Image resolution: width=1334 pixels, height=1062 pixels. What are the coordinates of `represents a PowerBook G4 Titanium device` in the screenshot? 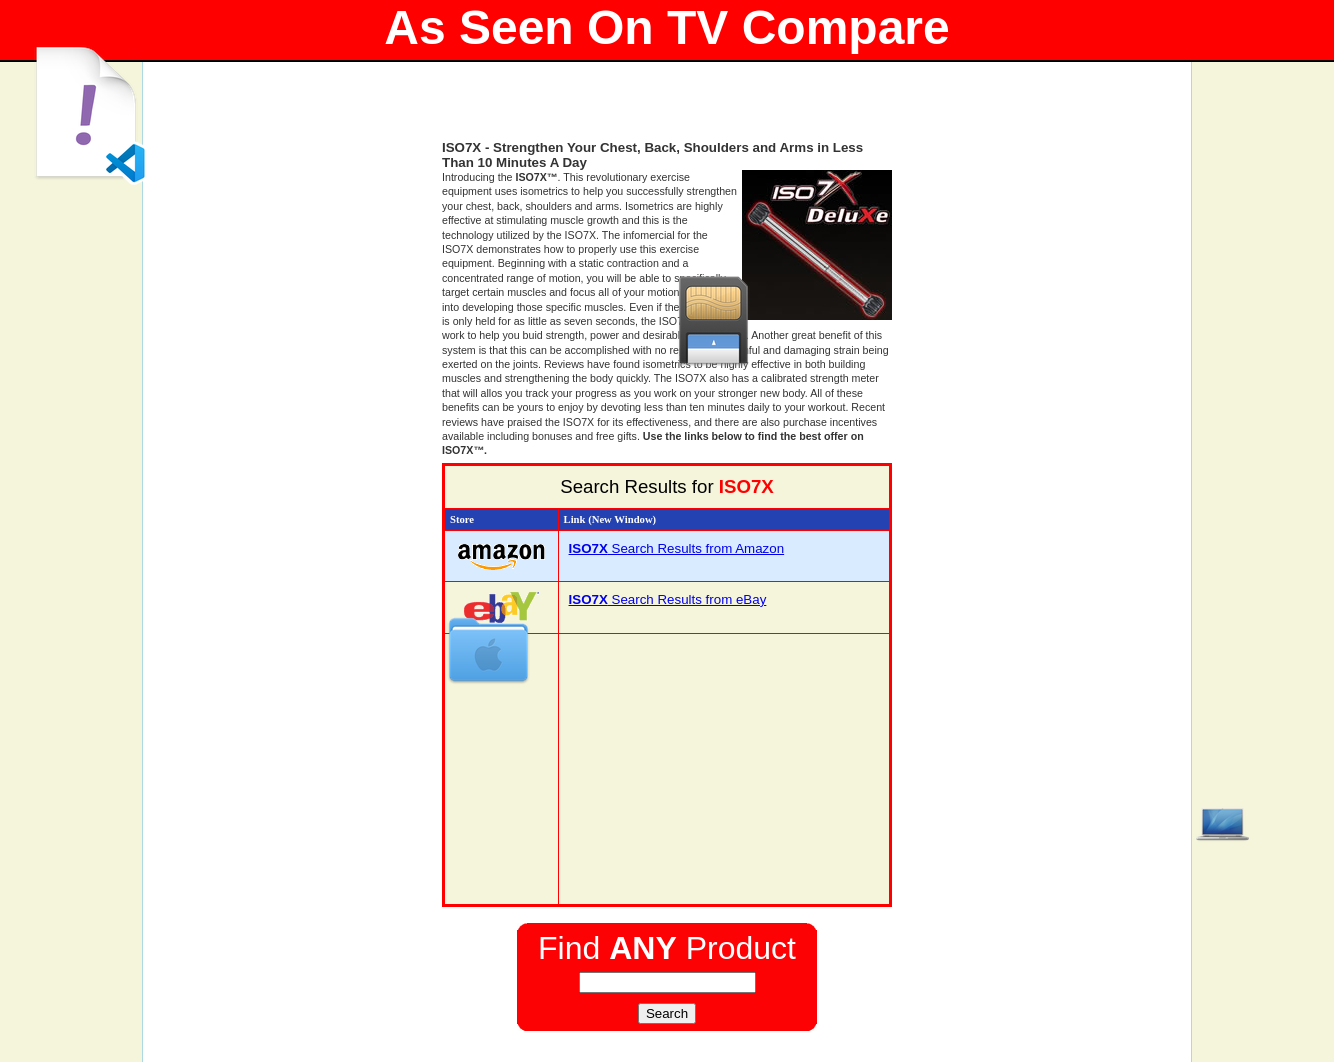 It's located at (1222, 822).